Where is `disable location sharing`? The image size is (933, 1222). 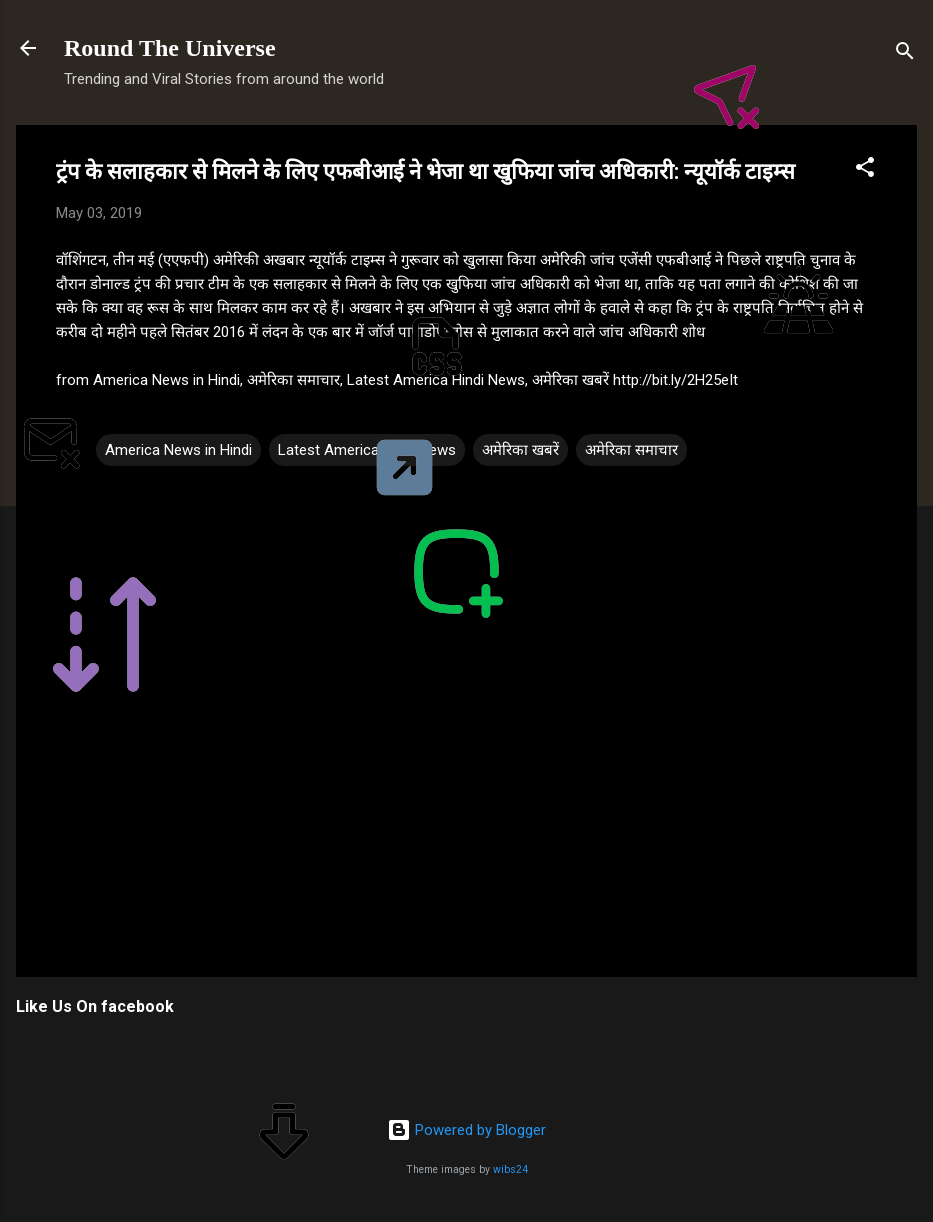
disable location sharing is located at coordinates (725, 95).